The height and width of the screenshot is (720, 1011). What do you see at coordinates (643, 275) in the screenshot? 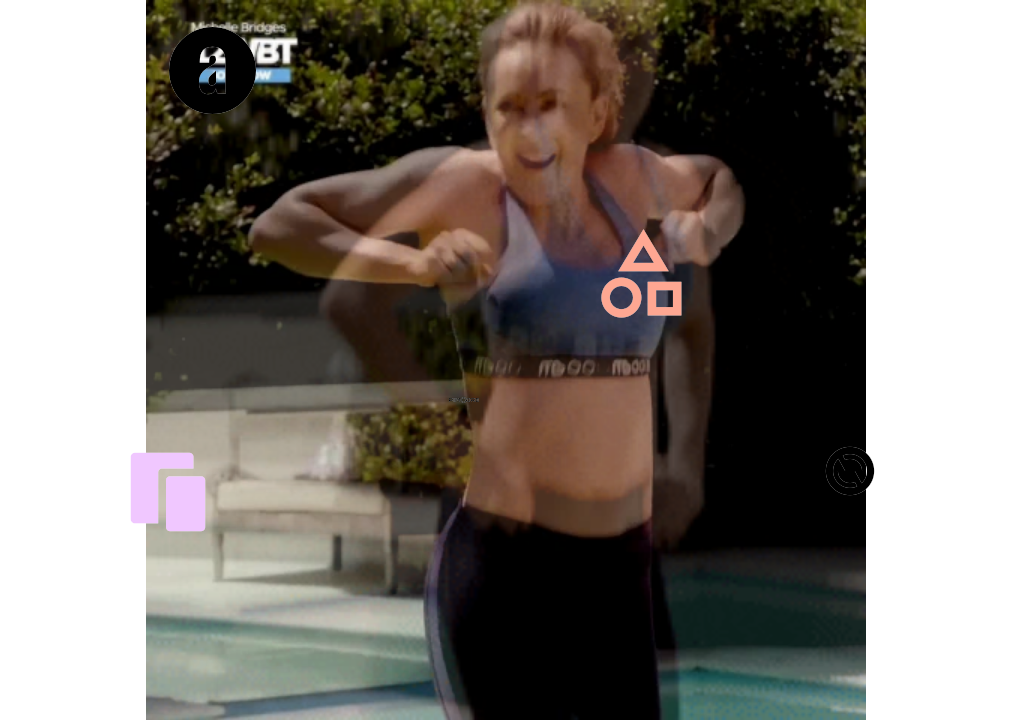
I see `access shape tools and drawing options` at bounding box center [643, 275].